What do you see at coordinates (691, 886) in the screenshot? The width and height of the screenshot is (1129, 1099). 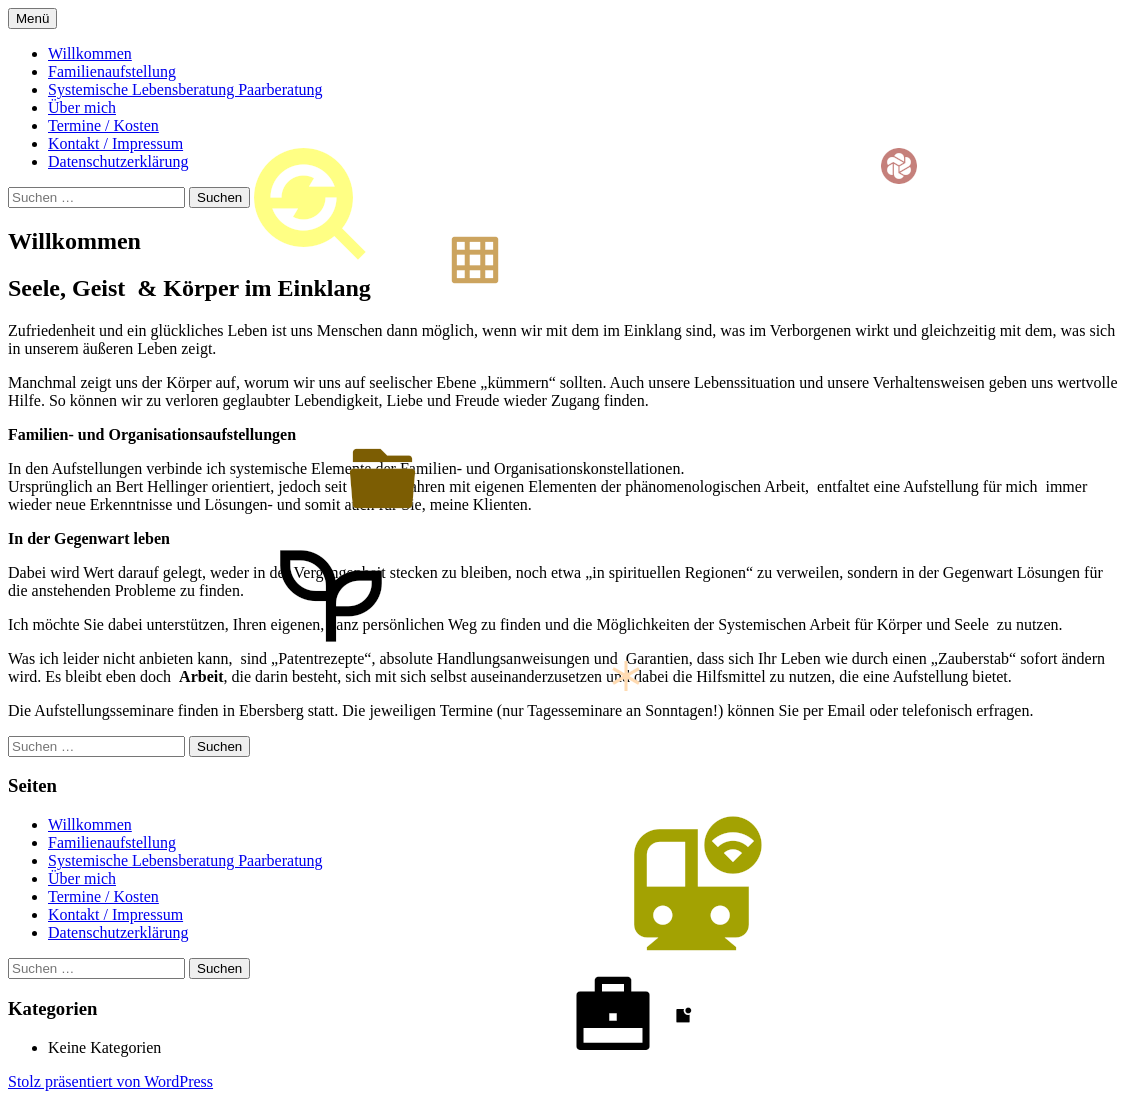 I see `indicates wifi availability on subway or transit` at bounding box center [691, 886].